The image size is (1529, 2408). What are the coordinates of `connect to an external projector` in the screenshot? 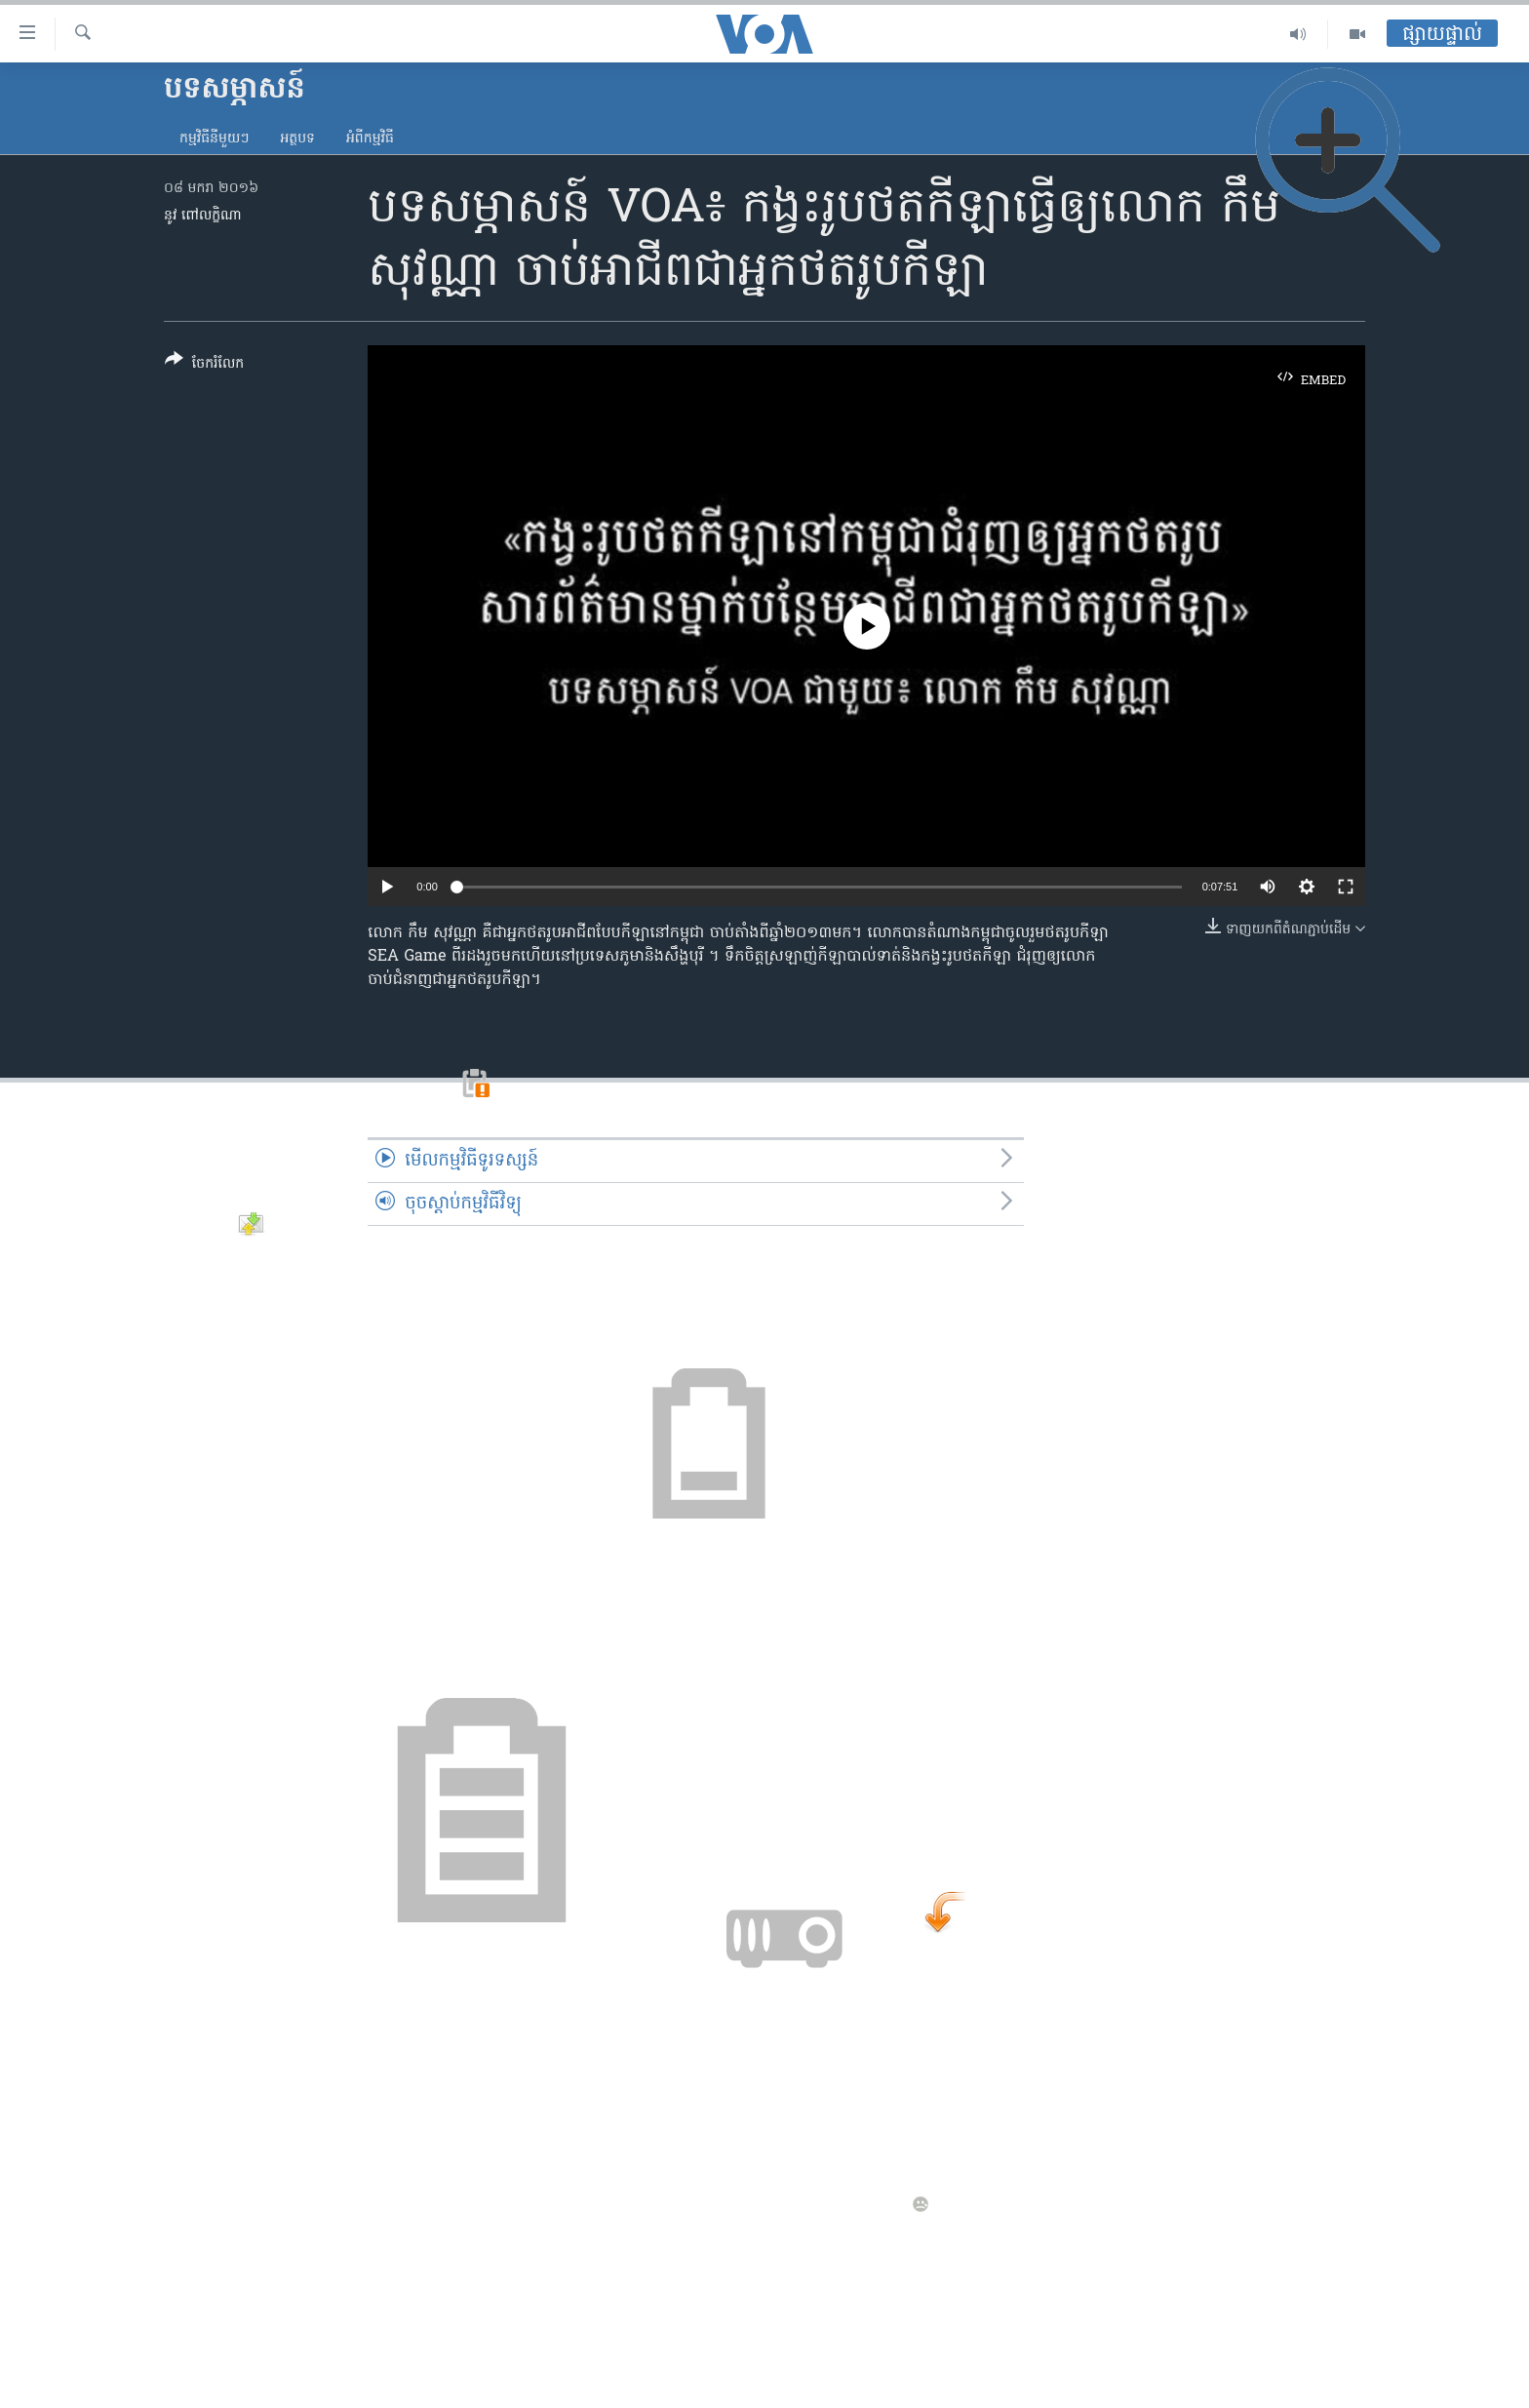 It's located at (784, 1931).